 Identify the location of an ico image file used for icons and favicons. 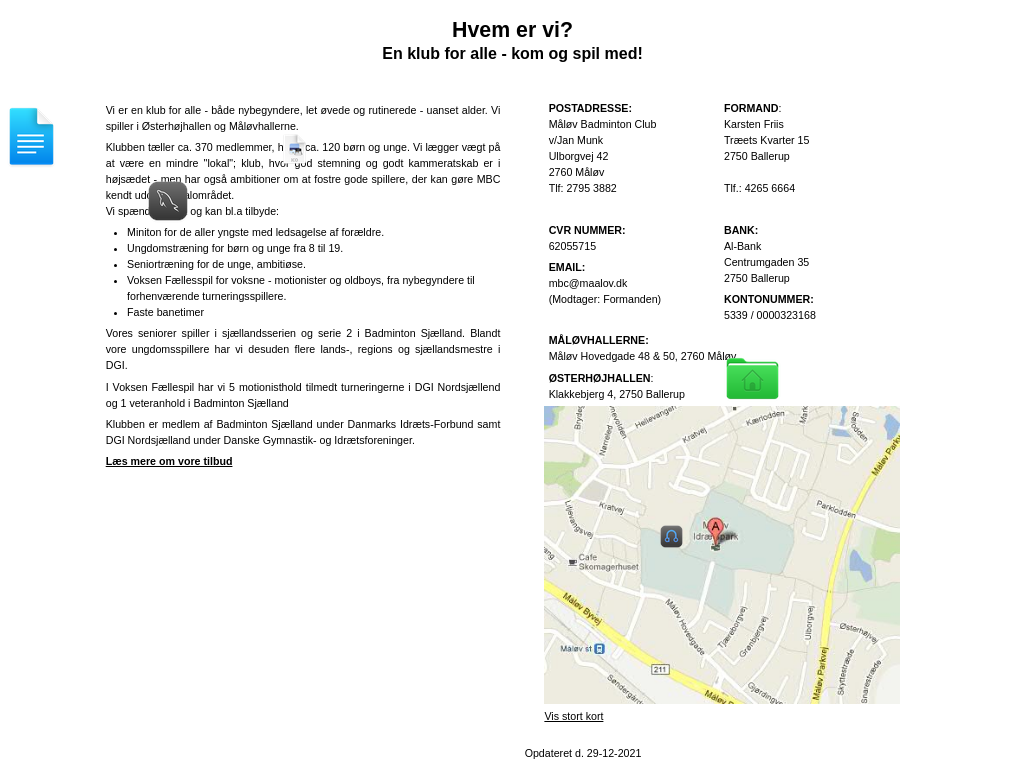
(294, 149).